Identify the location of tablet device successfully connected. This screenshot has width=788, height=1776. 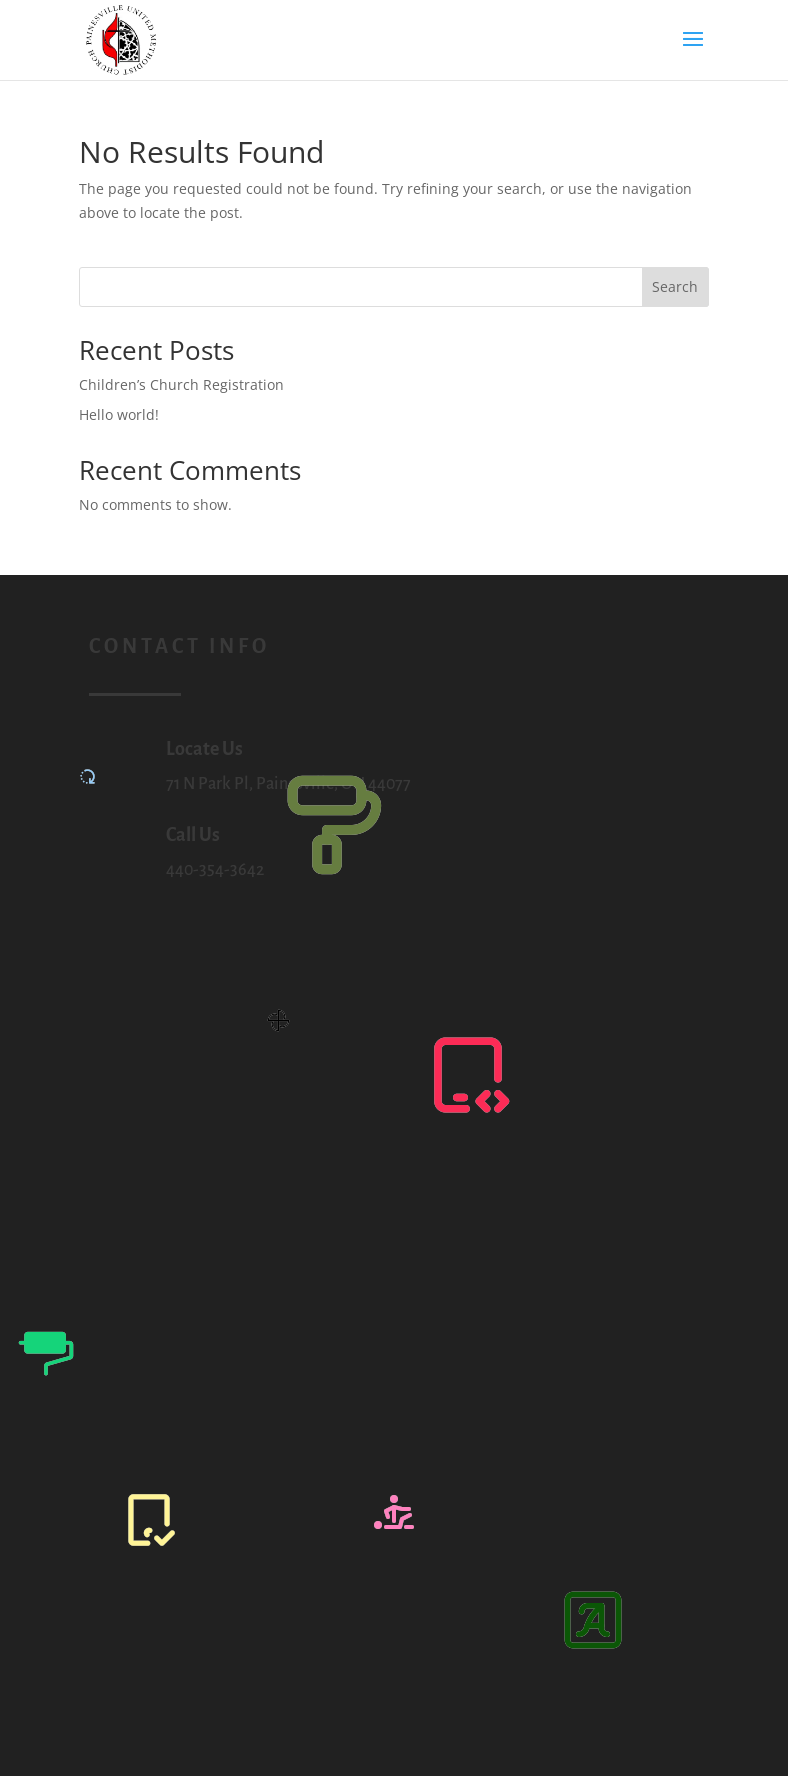
(149, 1520).